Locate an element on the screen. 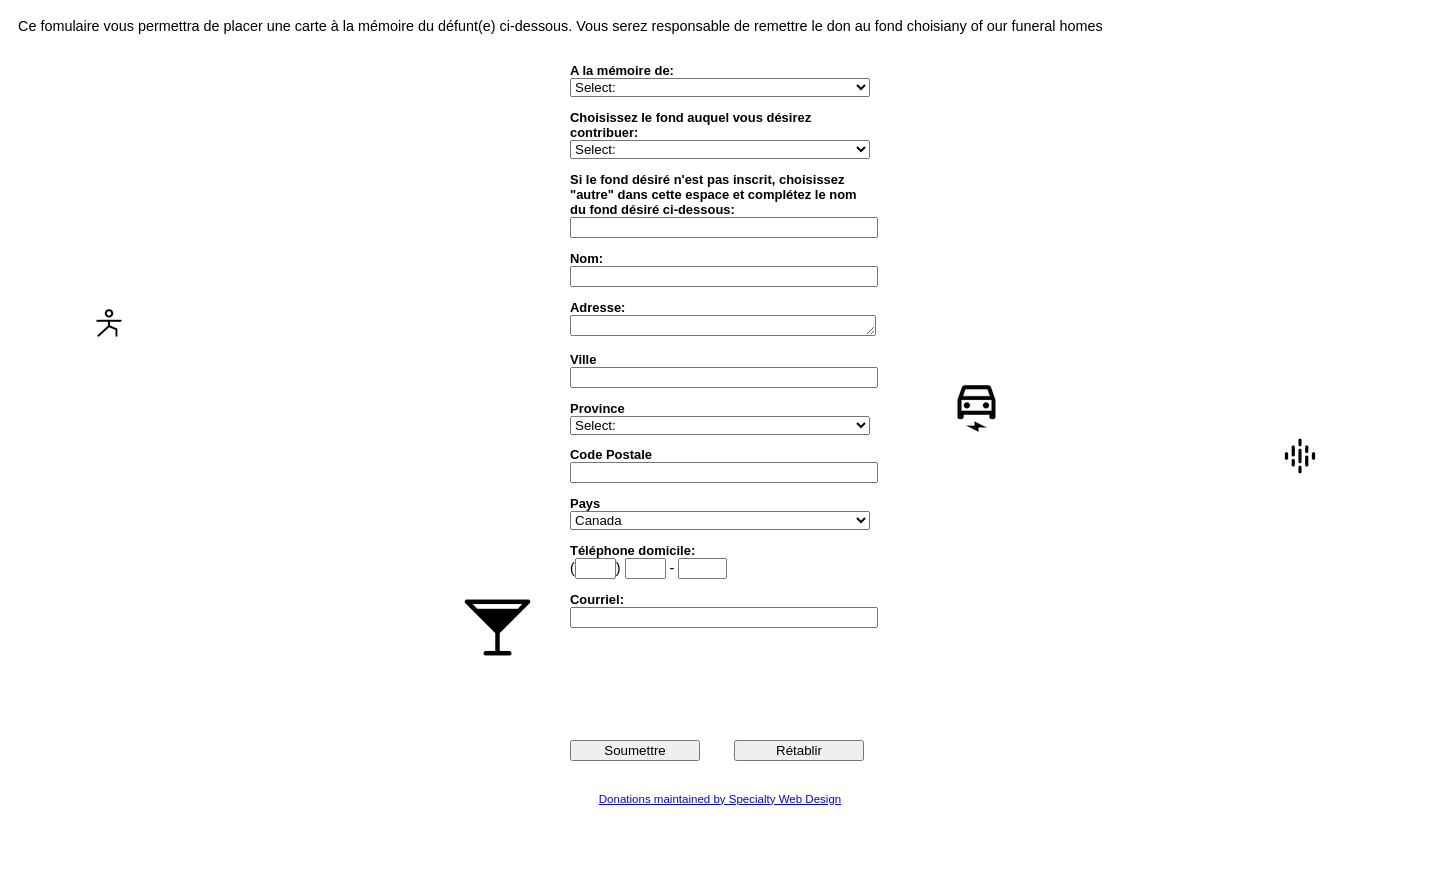 This screenshot has height=875, width=1440. access tai chi or meditation exercises is located at coordinates (109, 324).